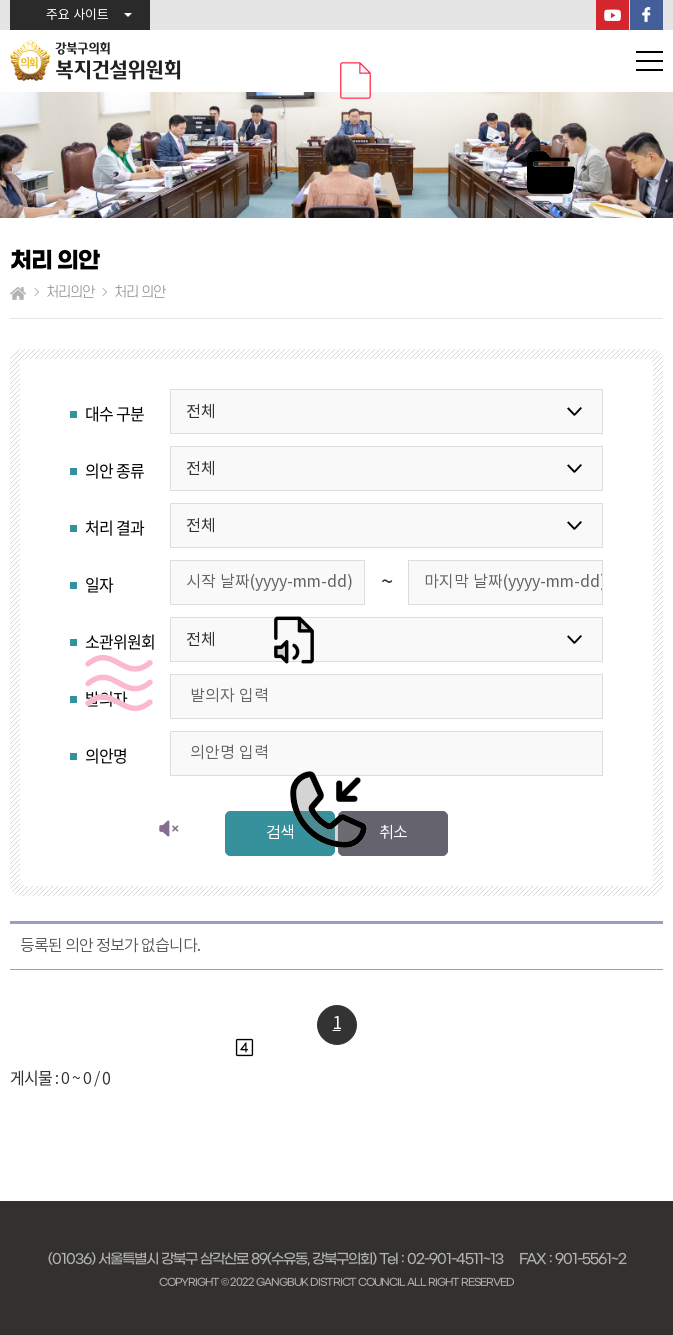 This screenshot has width=673, height=1335. Describe the element at coordinates (169, 828) in the screenshot. I see `mute audio or sound` at that location.